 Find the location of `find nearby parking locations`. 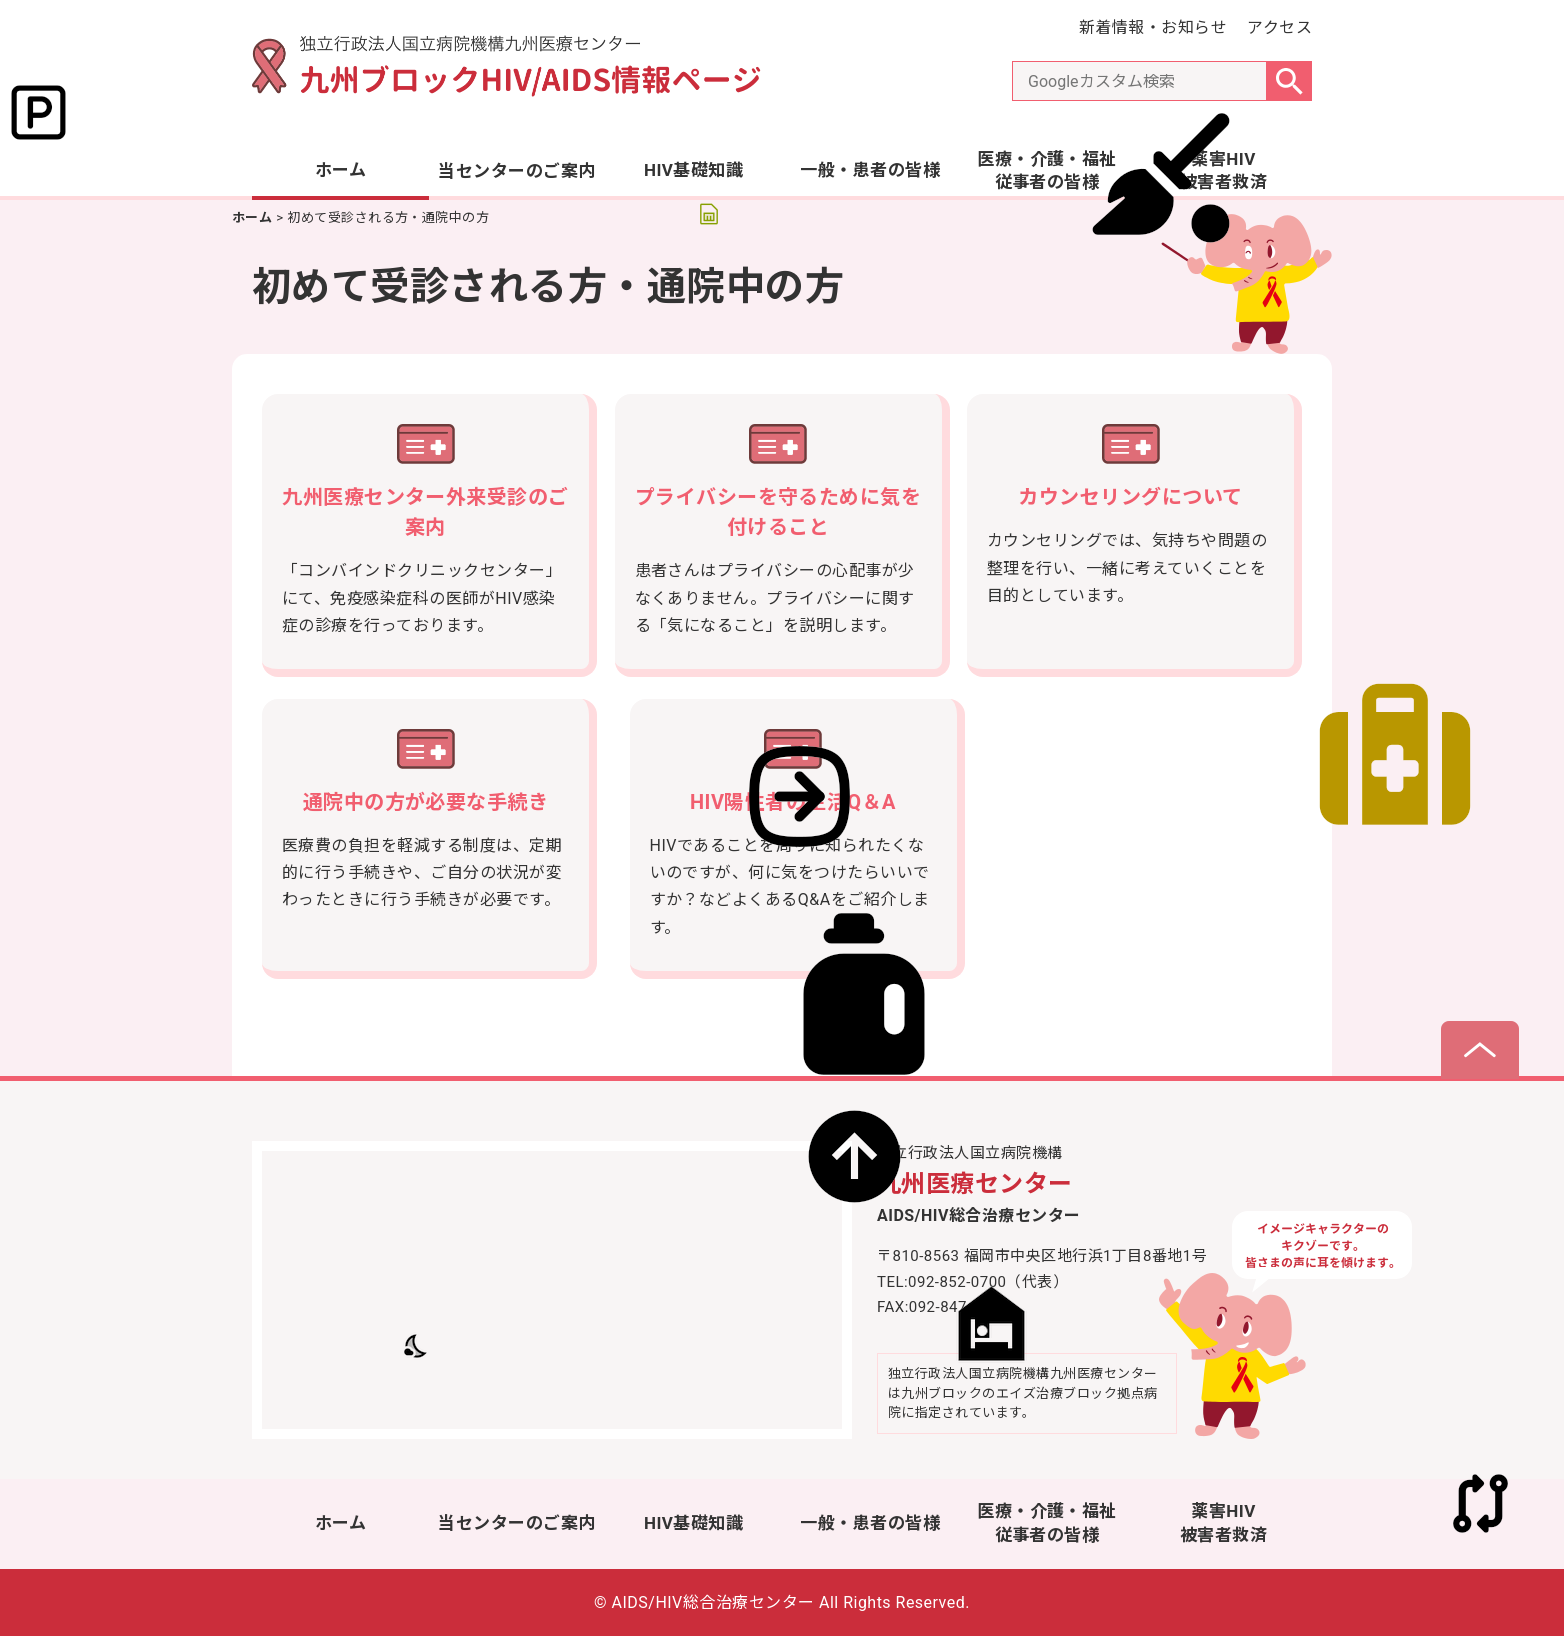

find nearby parking locations is located at coordinates (38, 112).